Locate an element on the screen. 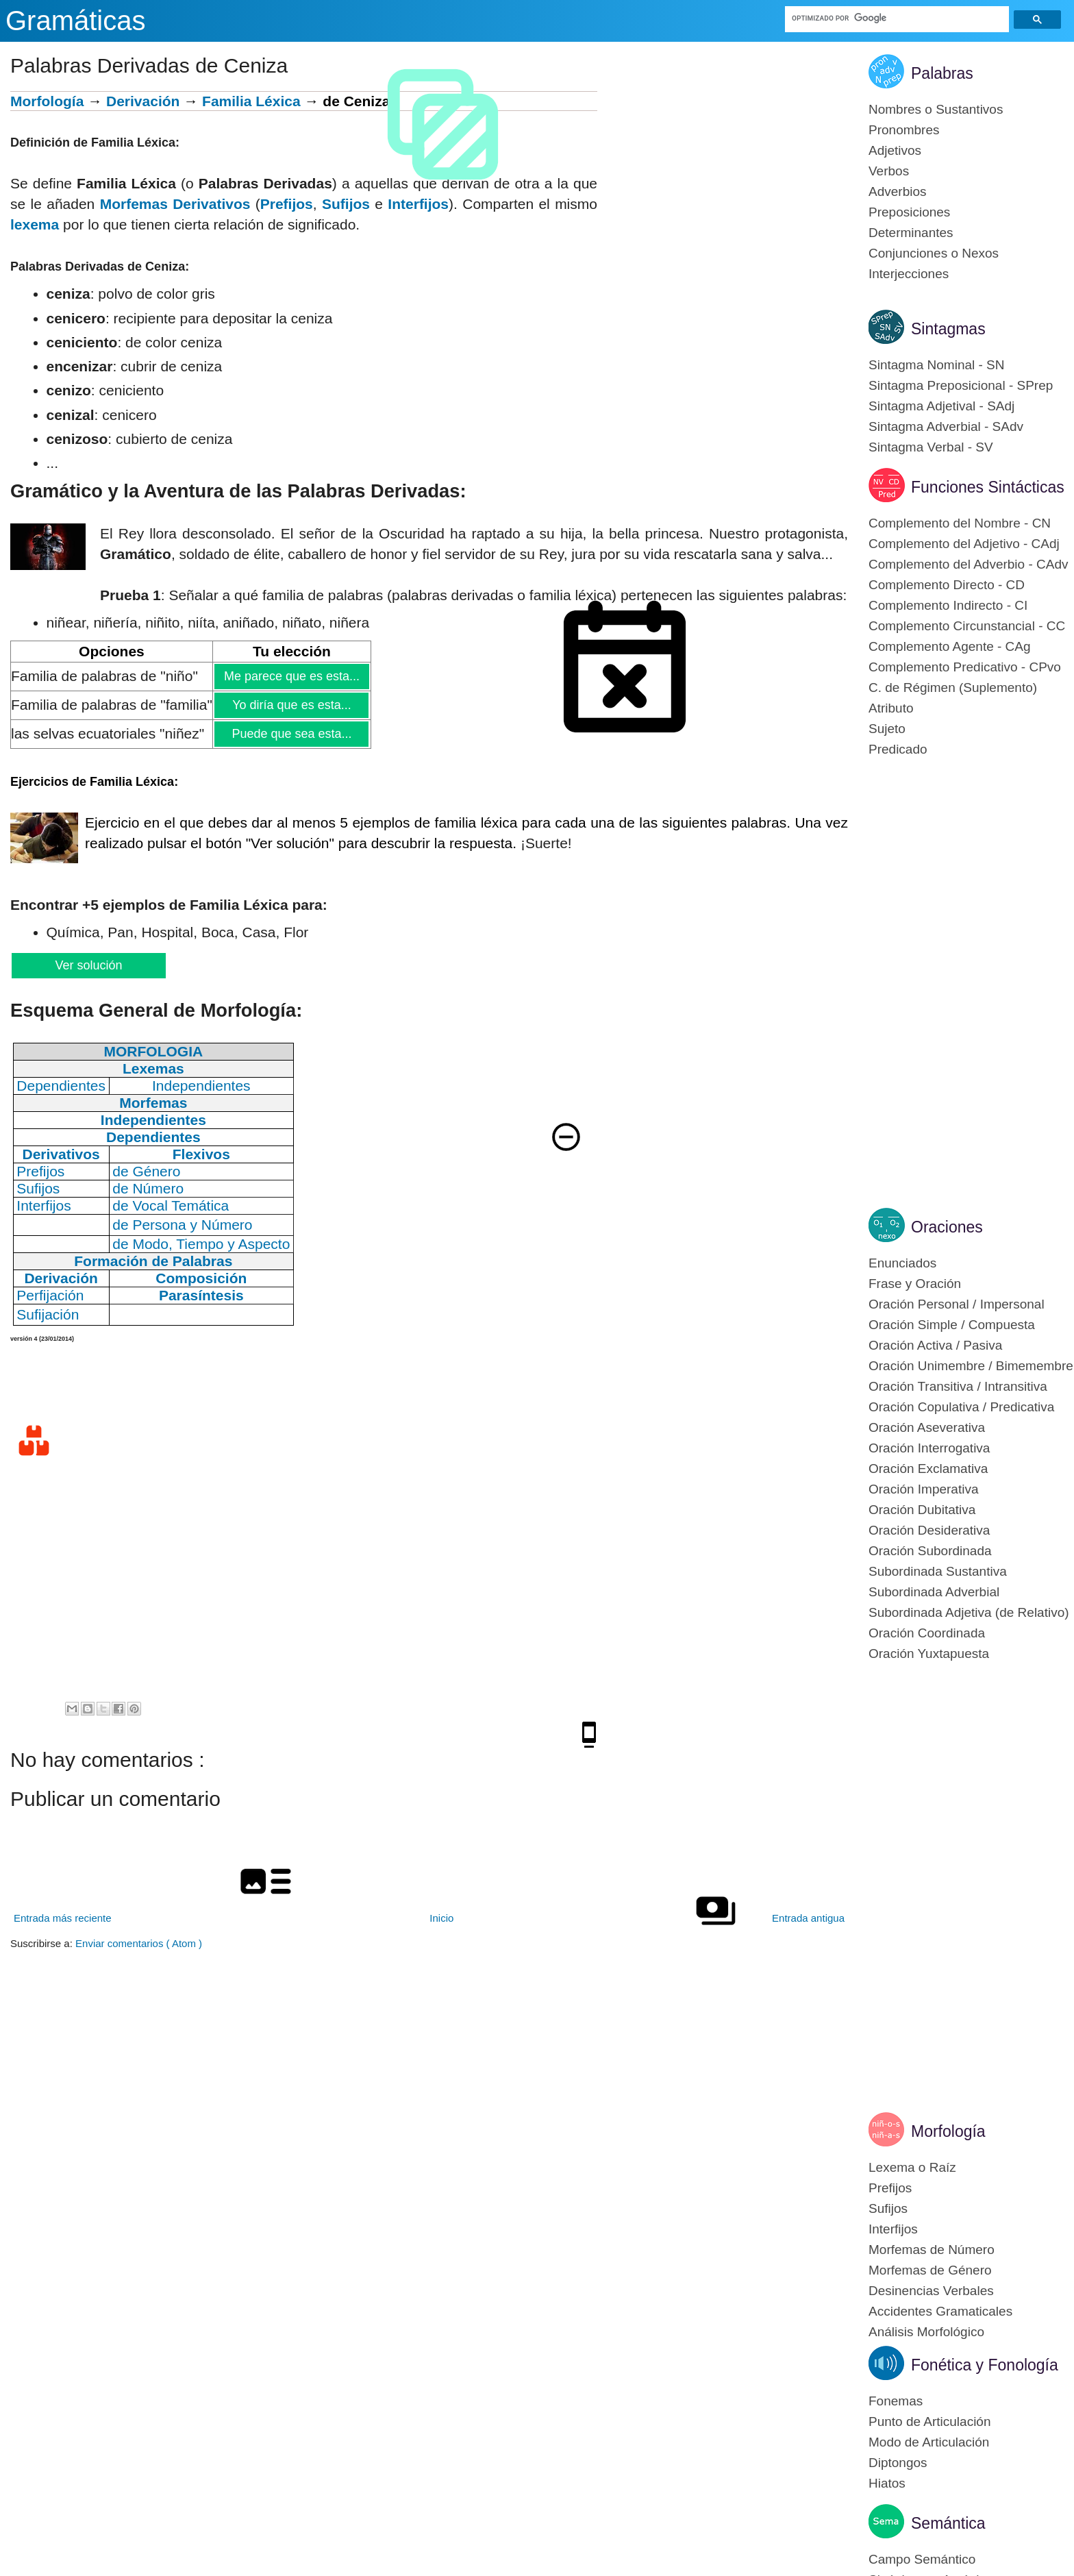 Image resolution: width=1074 pixels, height=2576 pixels. view inventory or stock items is located at coordinates (34, 1440).